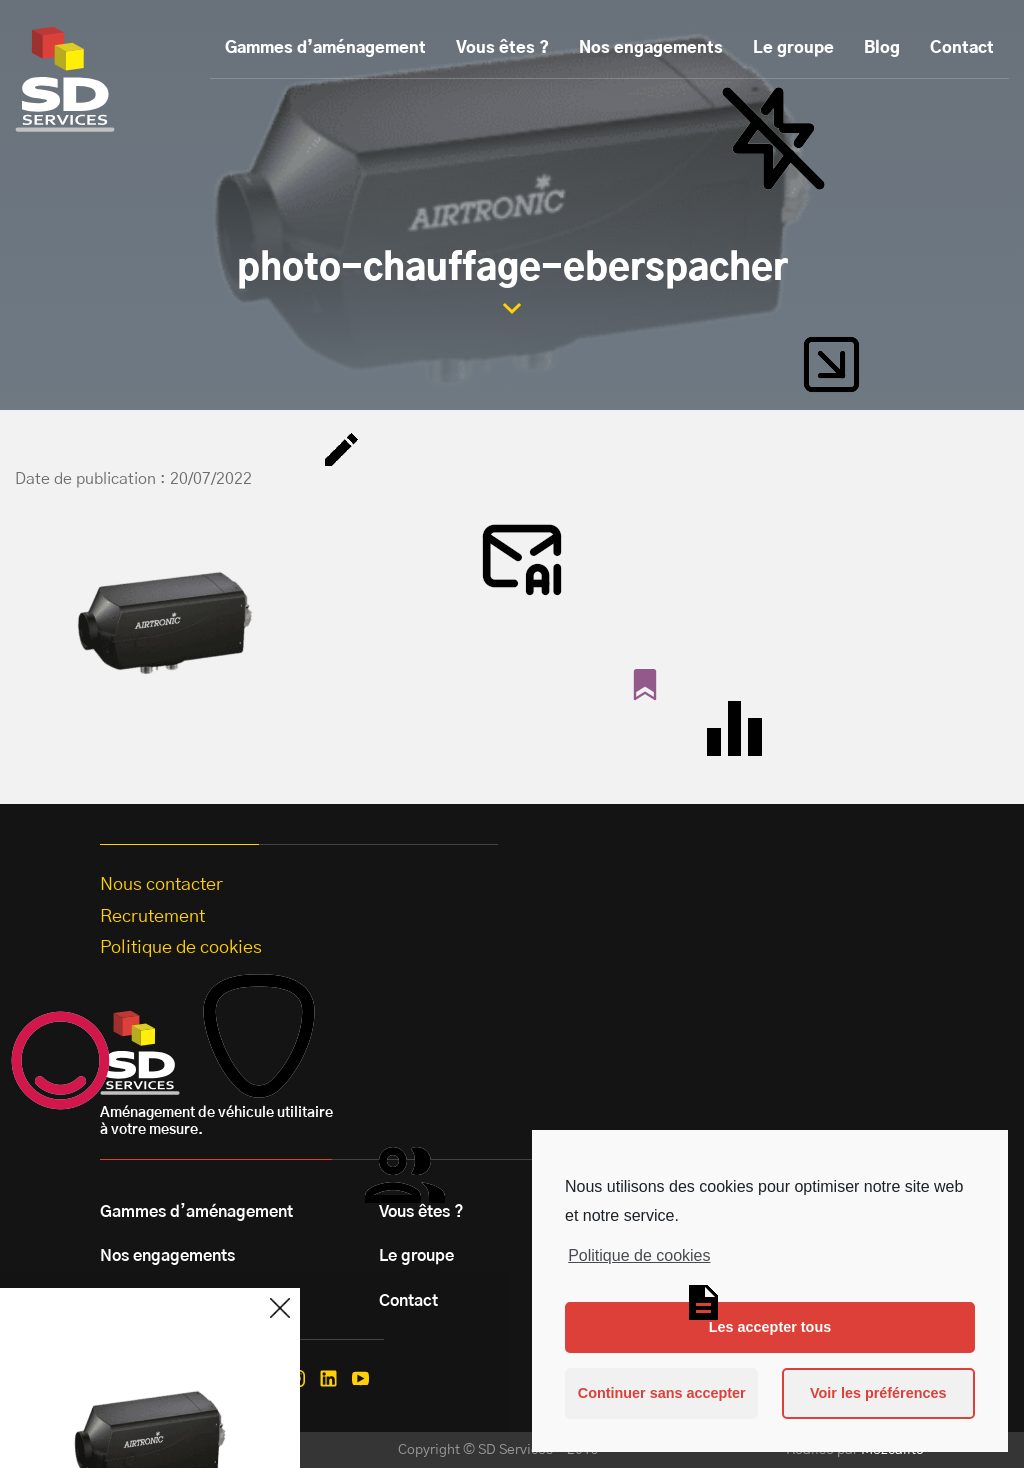 The width and height of the screenshot is (1024, 1468). I want to click on disable flash mode, so click(773, 138).